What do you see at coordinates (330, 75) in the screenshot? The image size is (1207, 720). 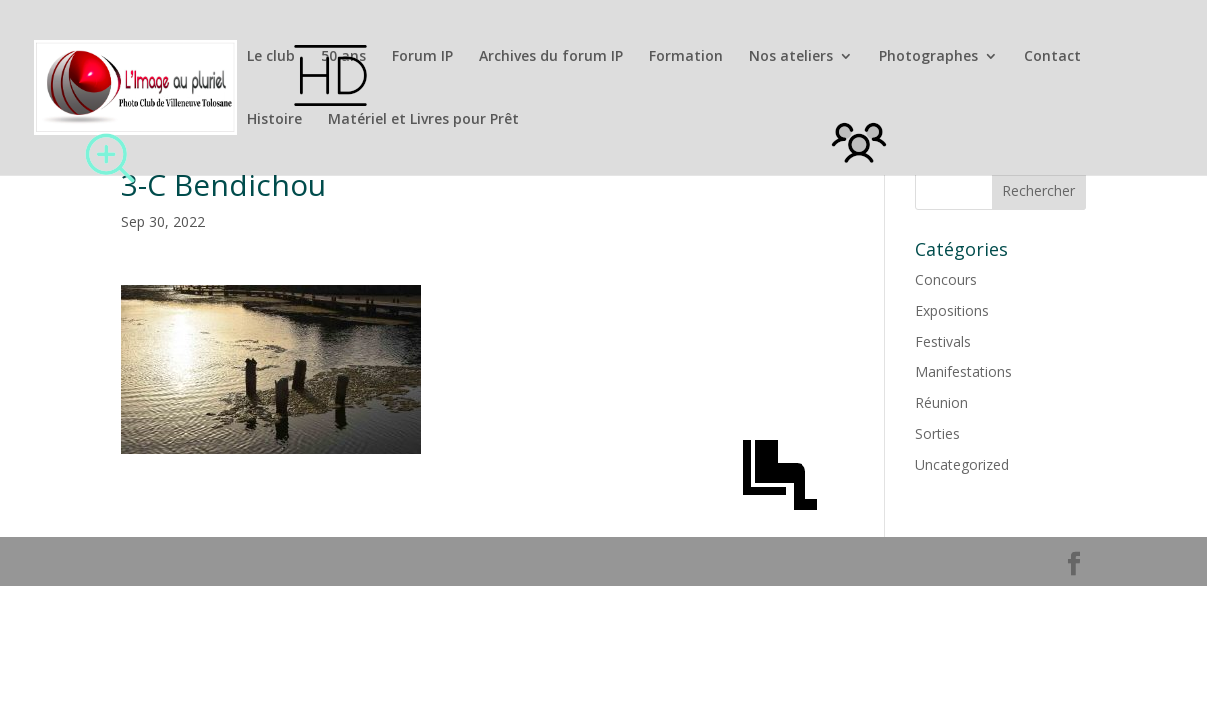 I see `switch to high-definition video quality` at bounding box center [330, 75].